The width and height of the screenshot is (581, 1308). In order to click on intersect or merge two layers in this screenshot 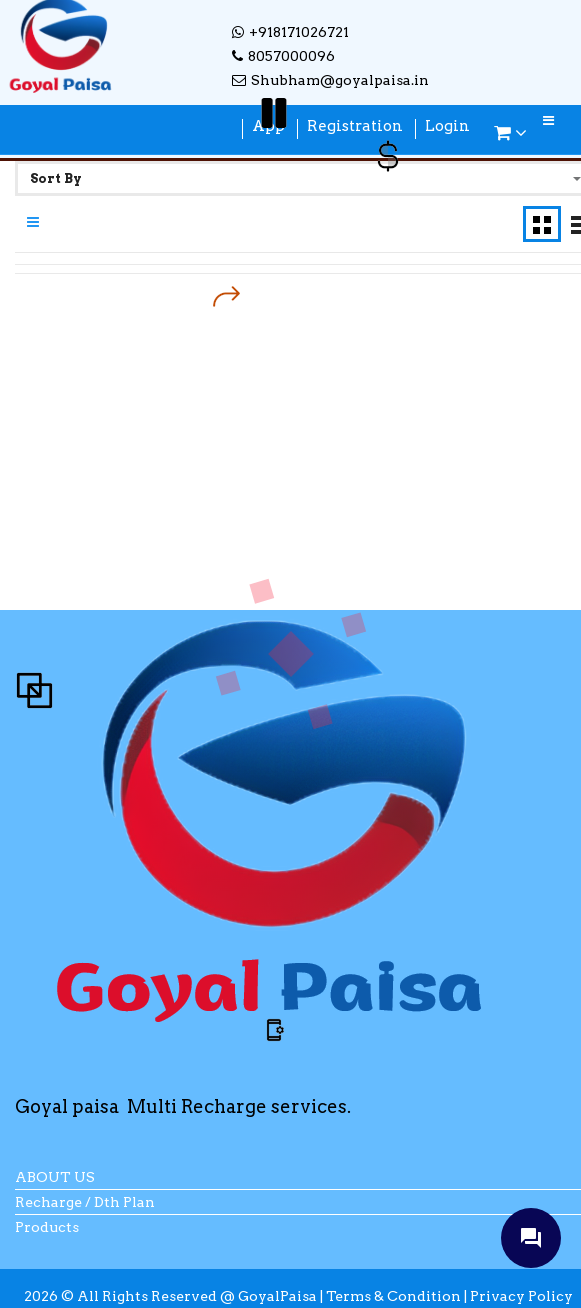, I will do `click(34, 690)`.